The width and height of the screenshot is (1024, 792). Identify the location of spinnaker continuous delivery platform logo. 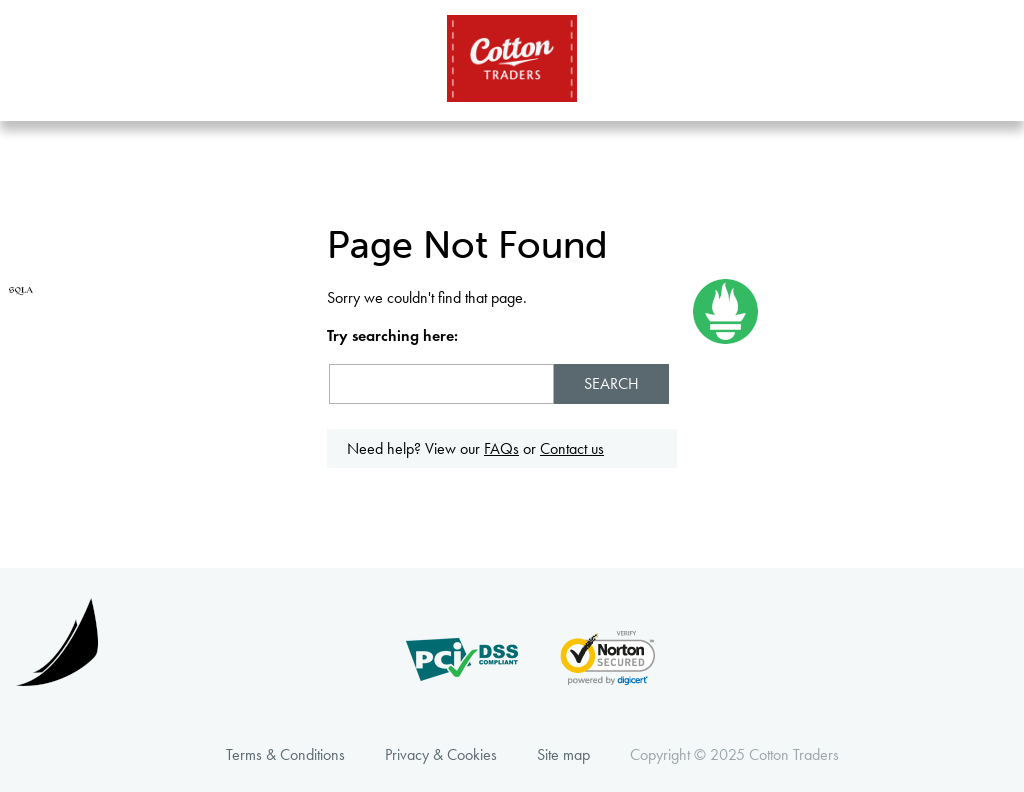
(57, 642).